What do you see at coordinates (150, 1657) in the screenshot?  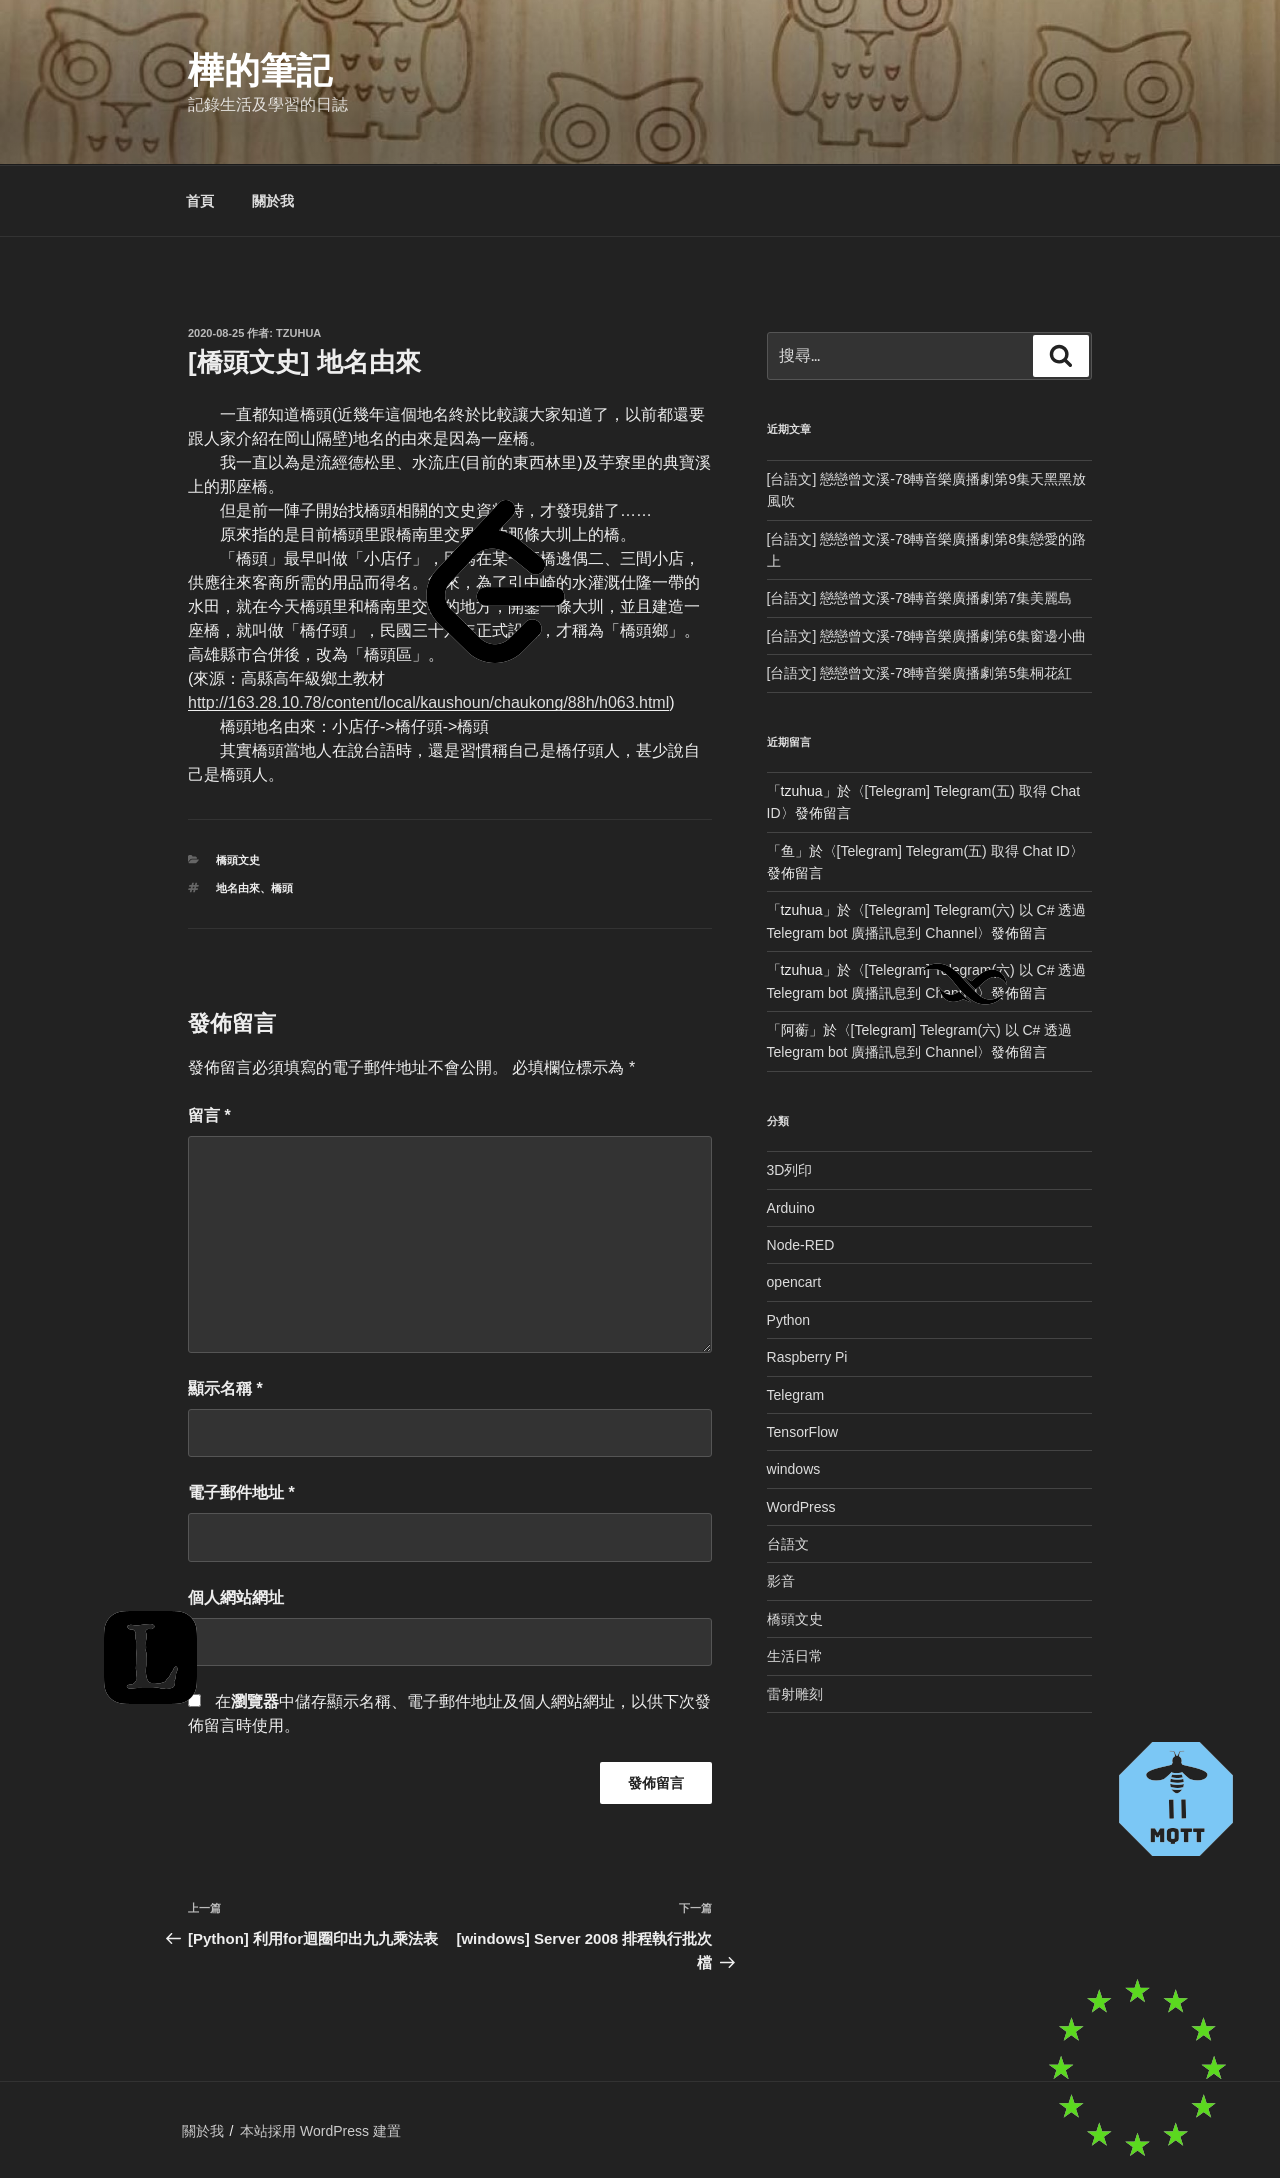 I see `open LibraryThing app` at bounding box center [150, 1657].